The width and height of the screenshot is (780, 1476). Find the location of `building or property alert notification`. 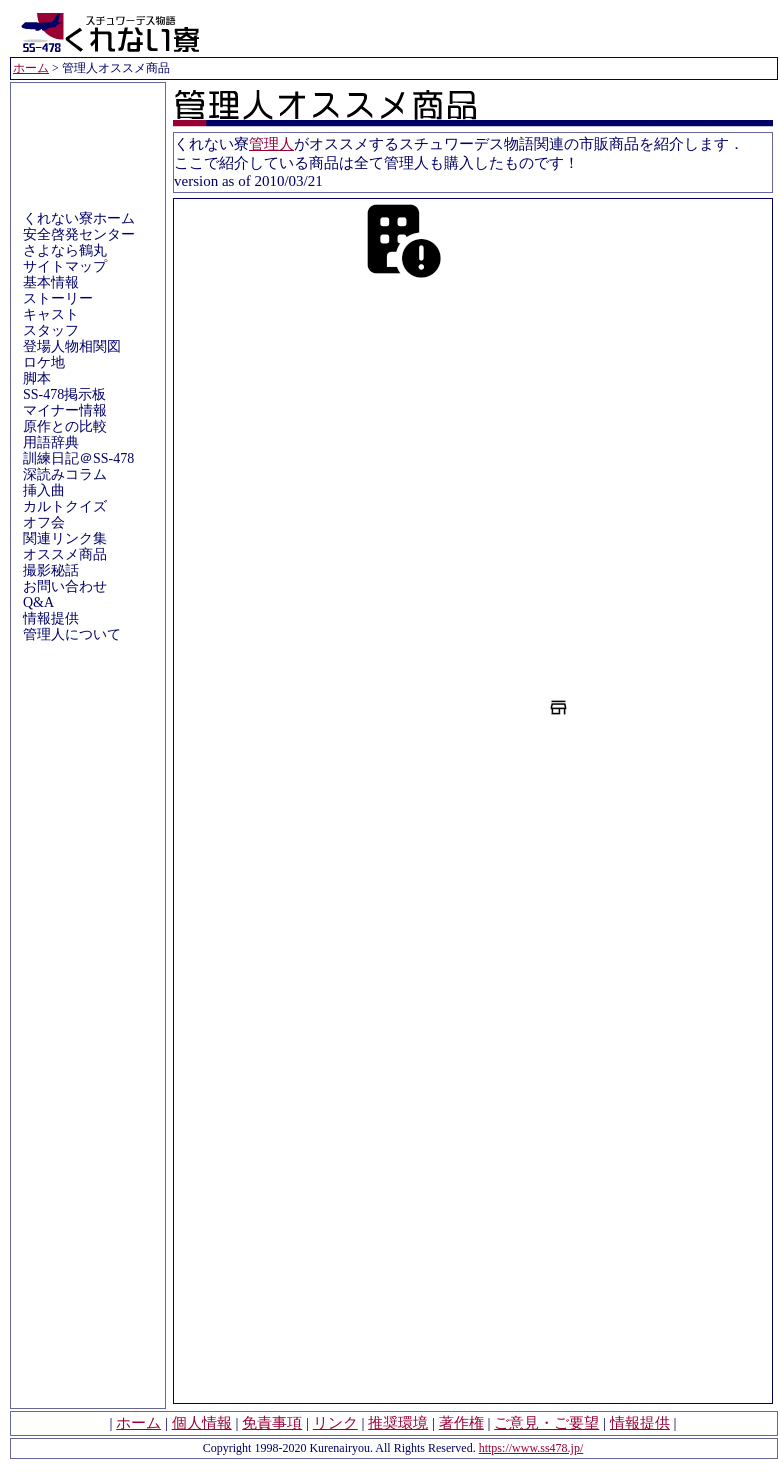

building or property alert notification is located at coordinates (402, 239).